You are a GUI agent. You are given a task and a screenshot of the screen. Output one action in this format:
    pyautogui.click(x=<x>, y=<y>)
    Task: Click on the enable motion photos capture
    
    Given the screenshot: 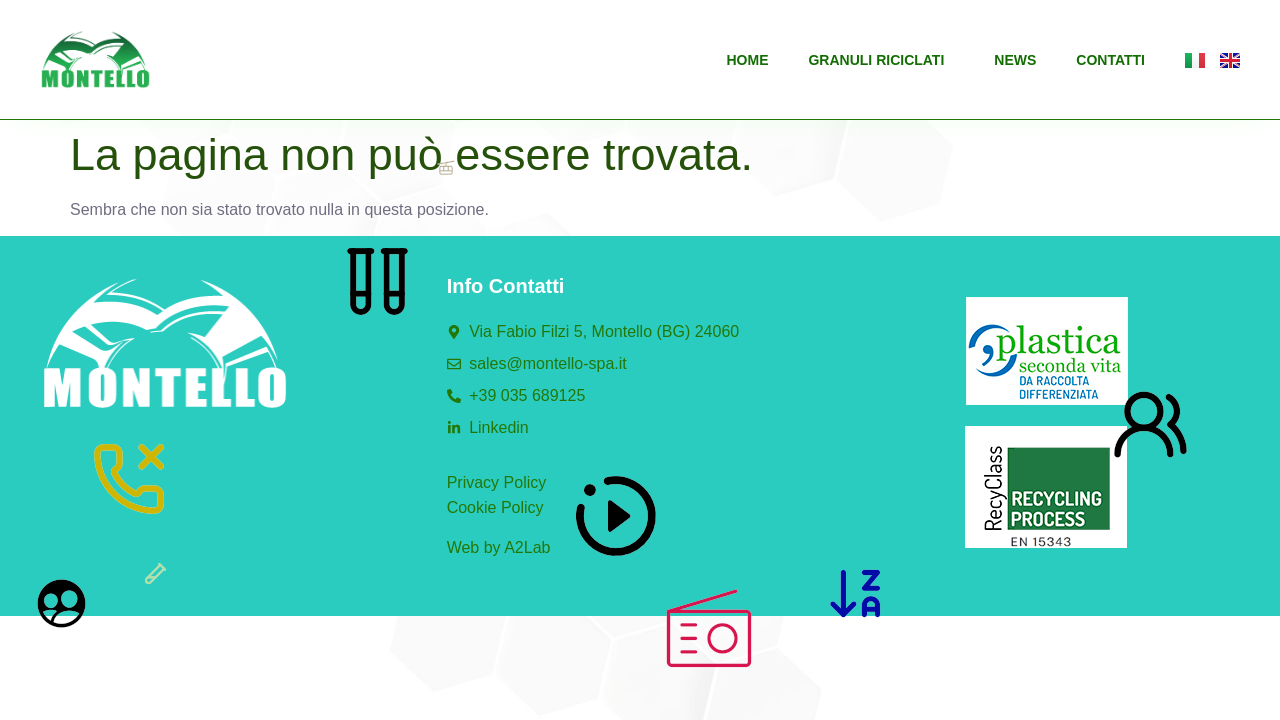 What is the action you would take?
    pyautogui.click(x=616, y=516)
    